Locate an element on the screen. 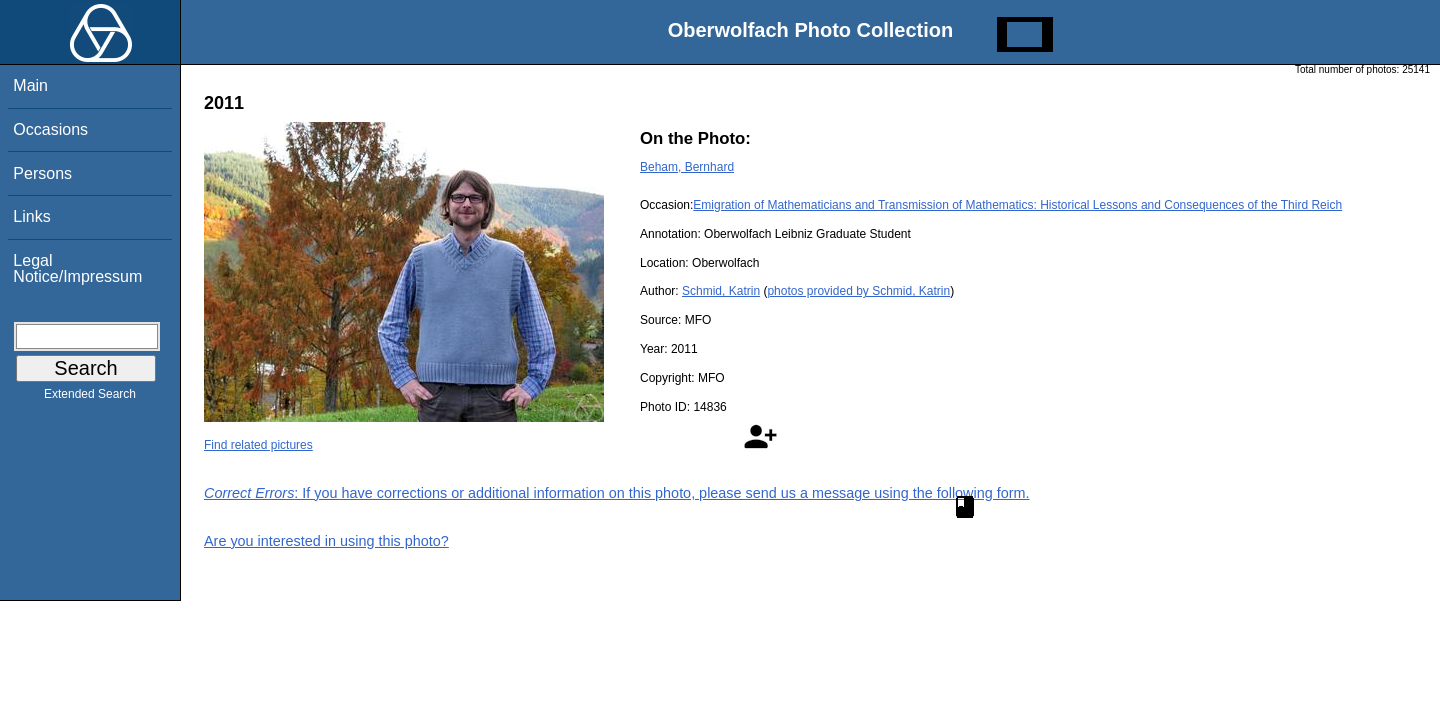 The width and height of the screenshot is (1440, 720). add a new contact or friend is located at coordinates (760, 436).